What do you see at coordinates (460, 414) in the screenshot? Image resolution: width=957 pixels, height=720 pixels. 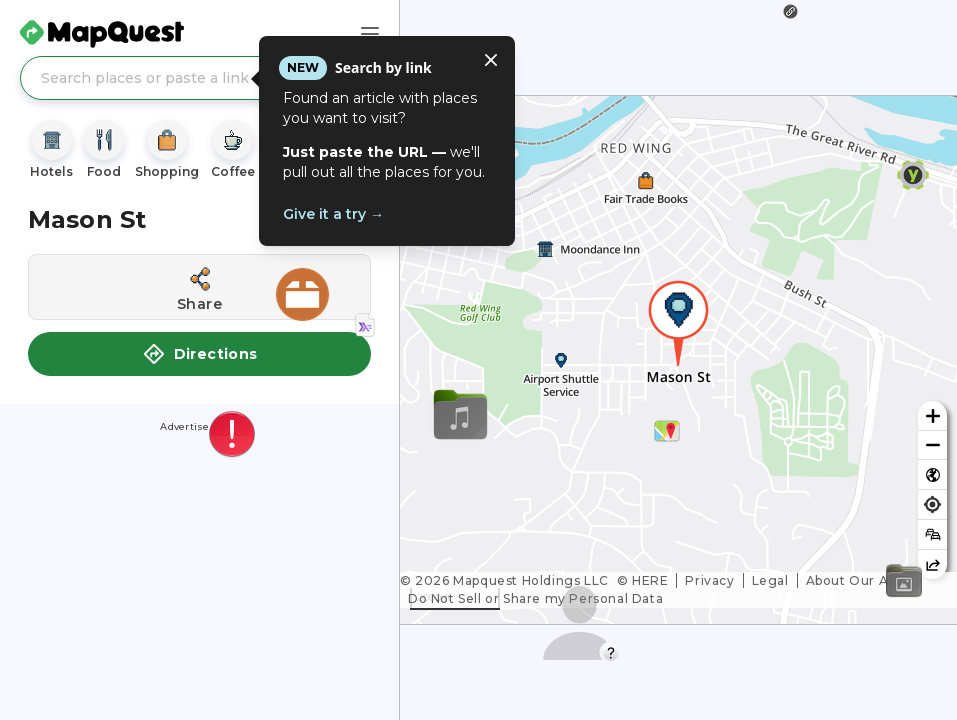 I see `open your music folder` at bounding box center [460, 414].